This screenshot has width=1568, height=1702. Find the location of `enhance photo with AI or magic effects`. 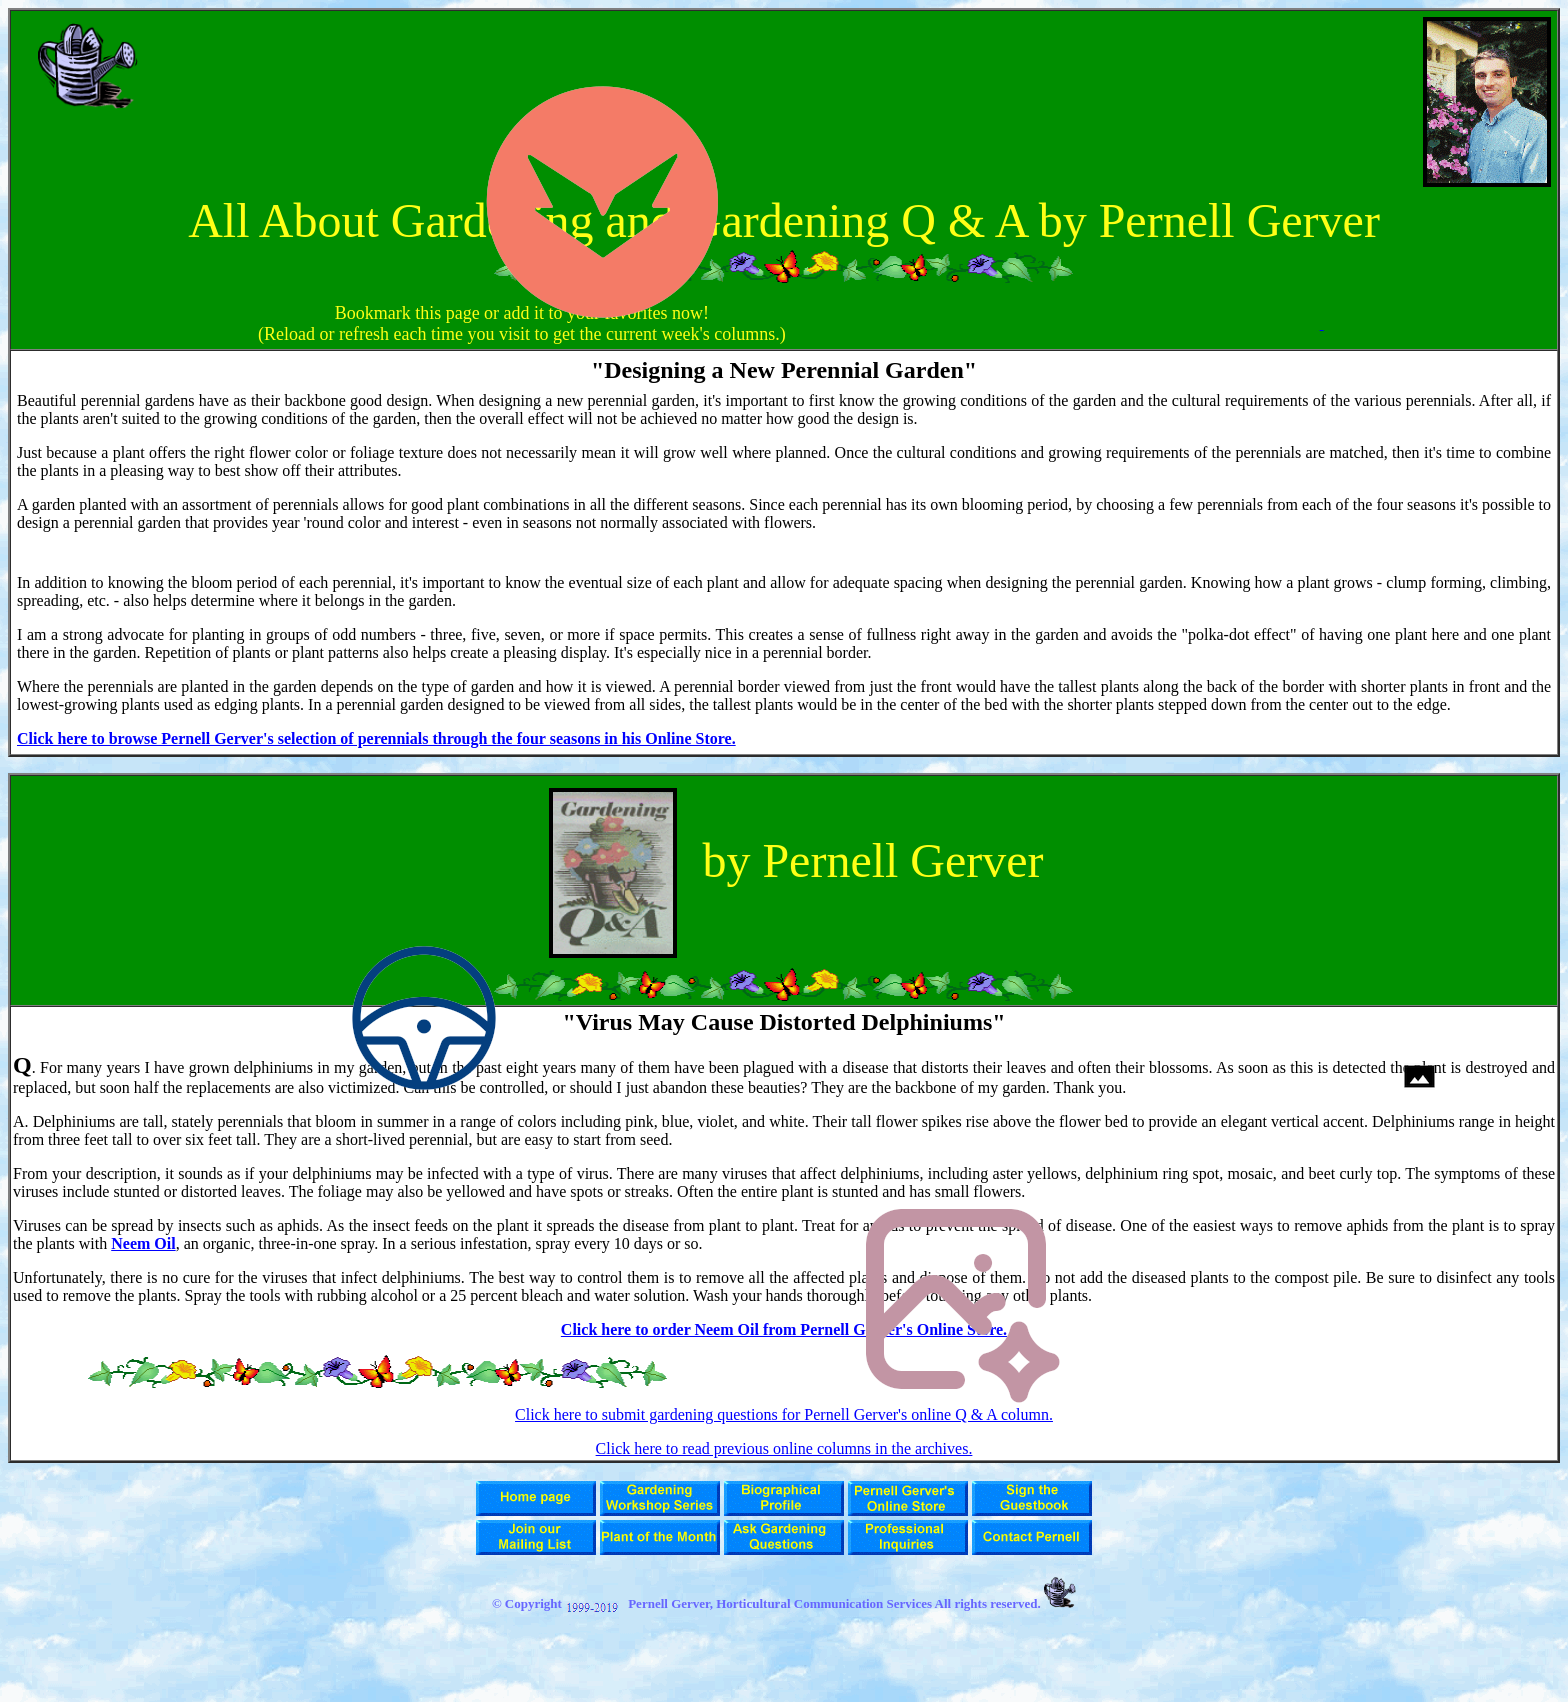

enhance photo with AI or magic effects is located at coordinates (956, 1299).